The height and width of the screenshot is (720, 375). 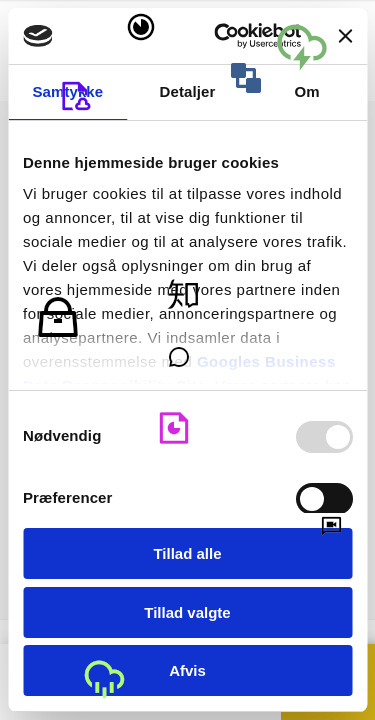 What do you see at coordinates (104, 678) in the screenshot?
I see `indicates heavy rain or showers in weather forecast` at bounding box center [104, 678].